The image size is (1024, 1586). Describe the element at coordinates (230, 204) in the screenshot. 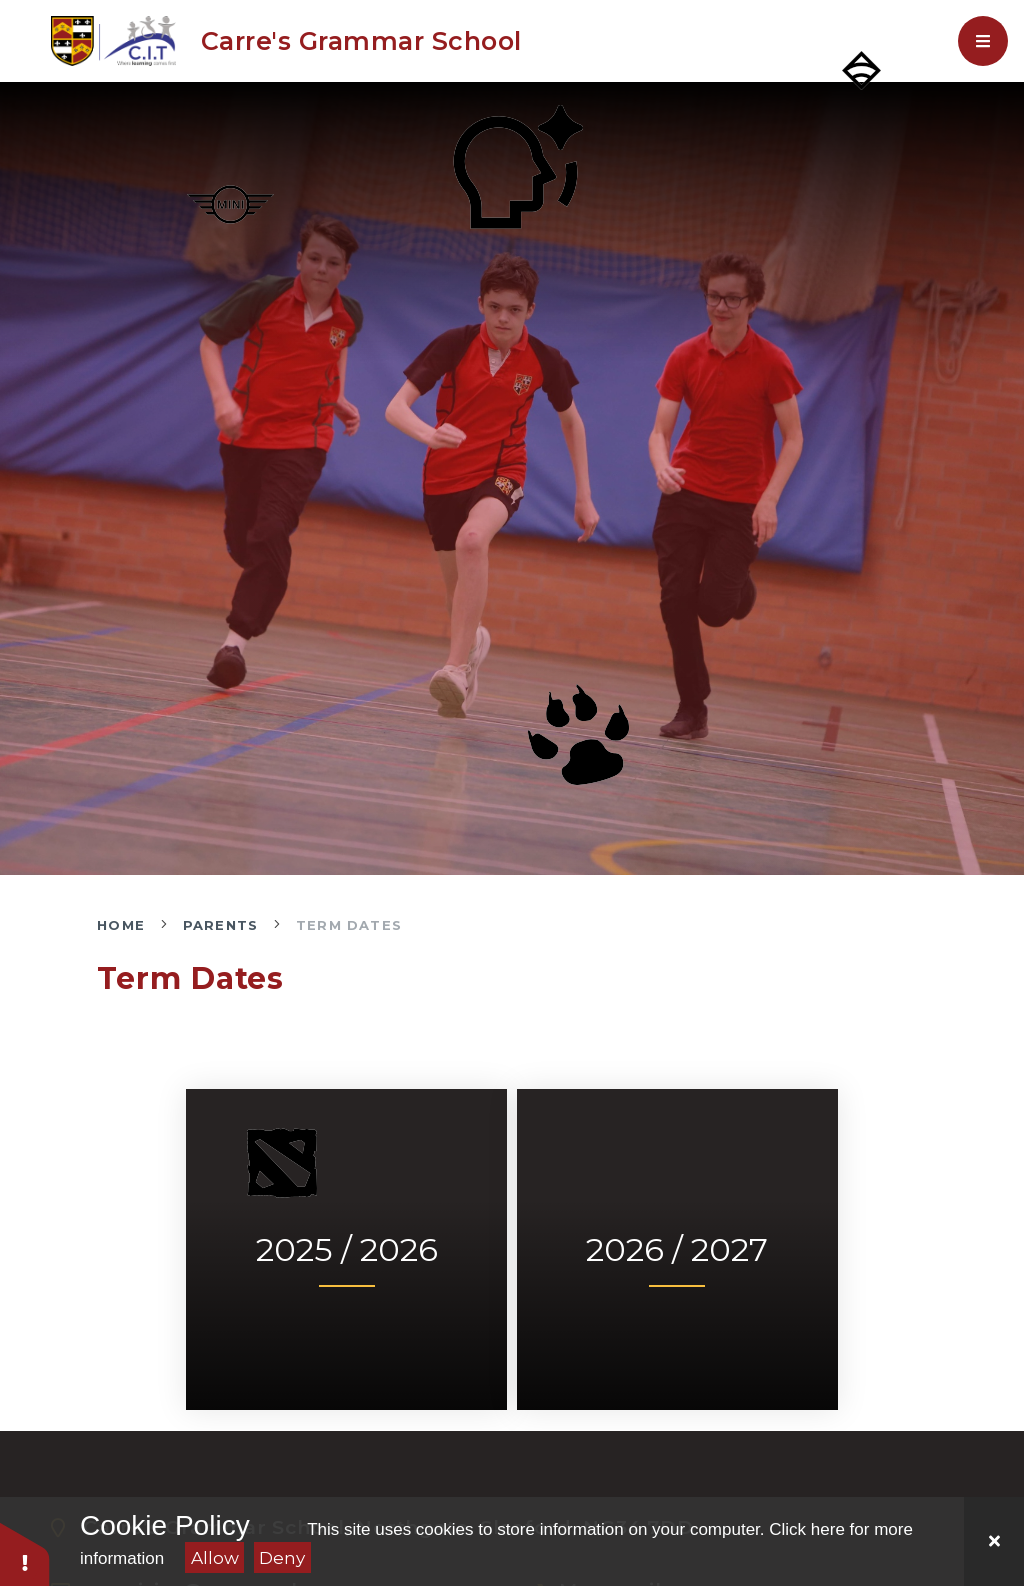

I see `mini cooper brand logo` at that location.